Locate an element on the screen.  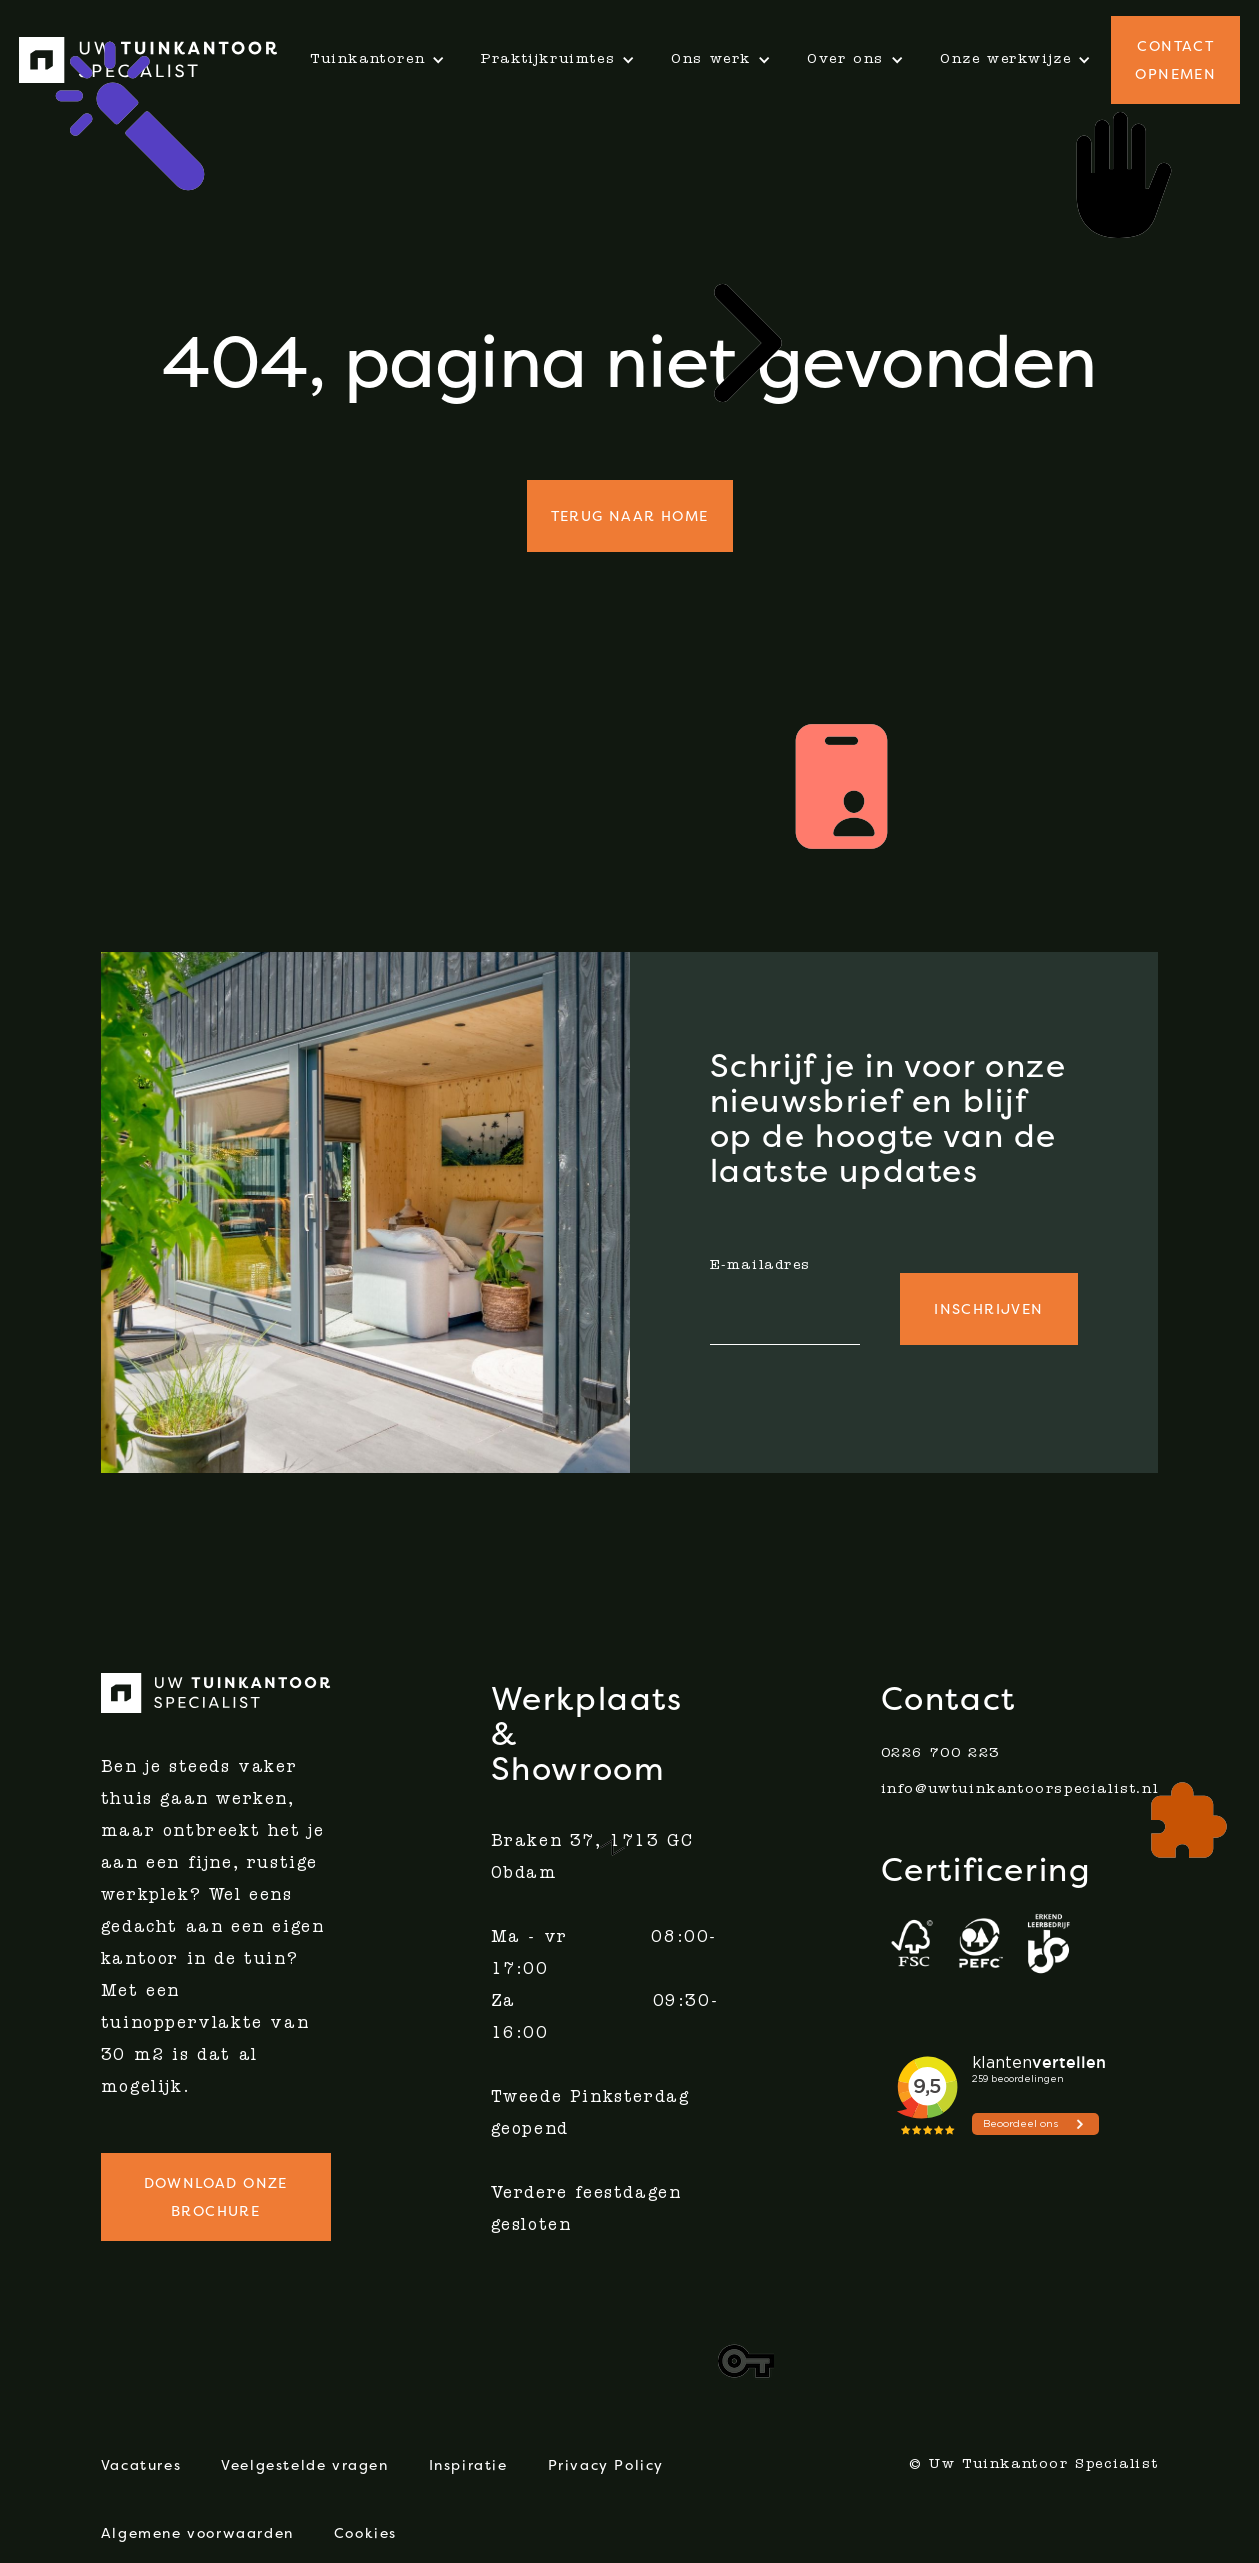
access VPN or secure connection settings is located at coordinates (746, 2361).